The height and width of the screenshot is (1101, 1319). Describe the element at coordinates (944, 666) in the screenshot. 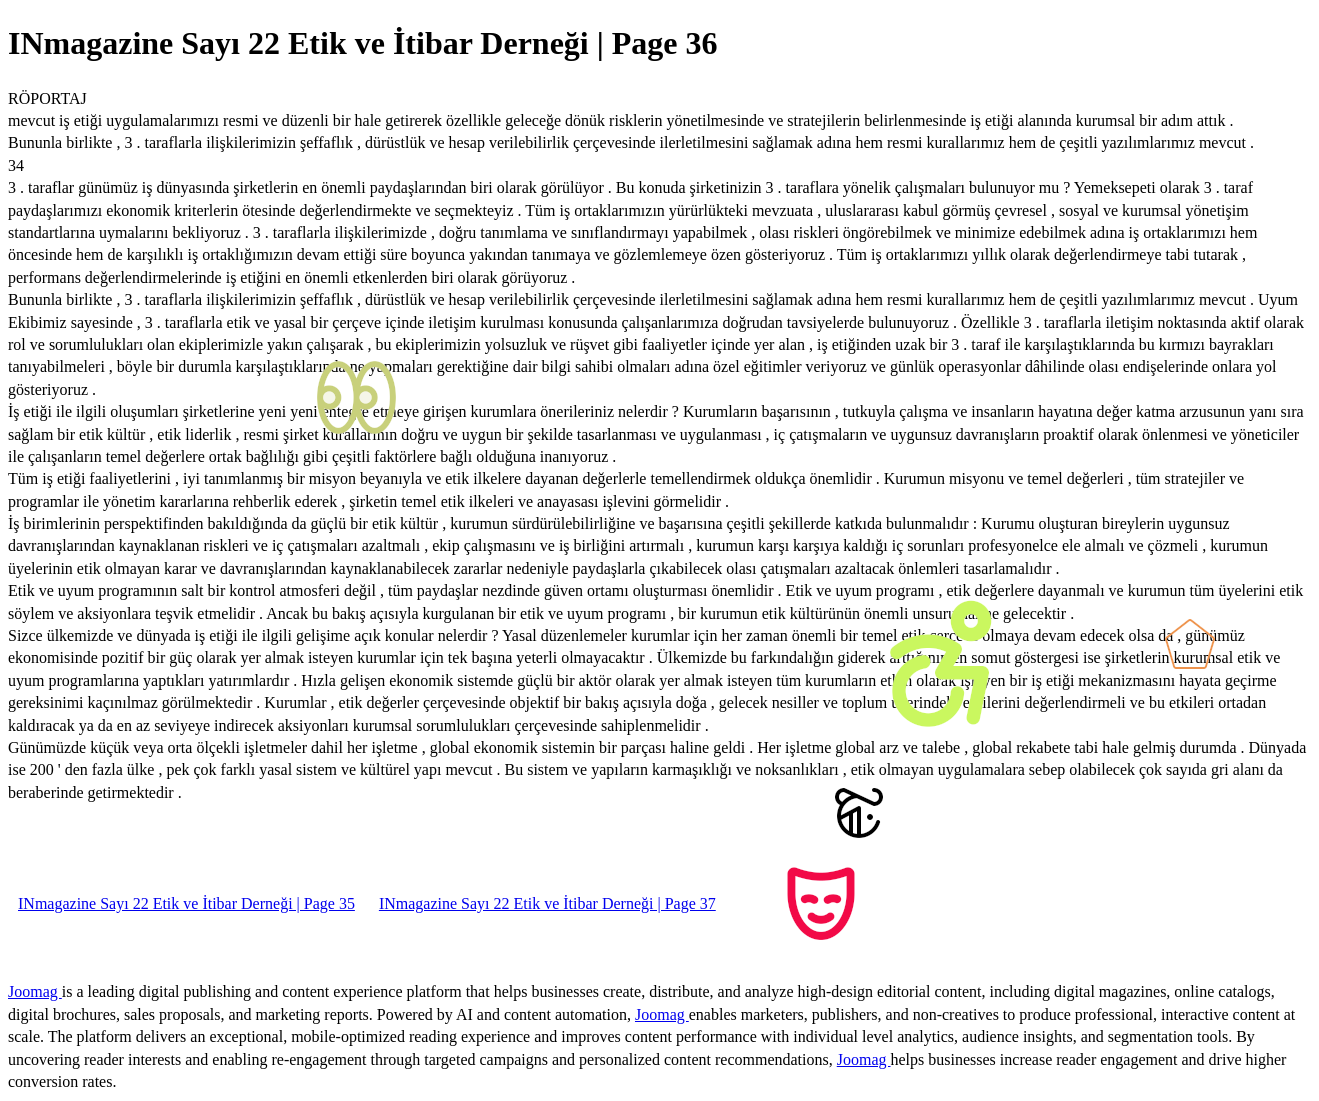

I see `indicates wheelchair accessible facilities` at that location.